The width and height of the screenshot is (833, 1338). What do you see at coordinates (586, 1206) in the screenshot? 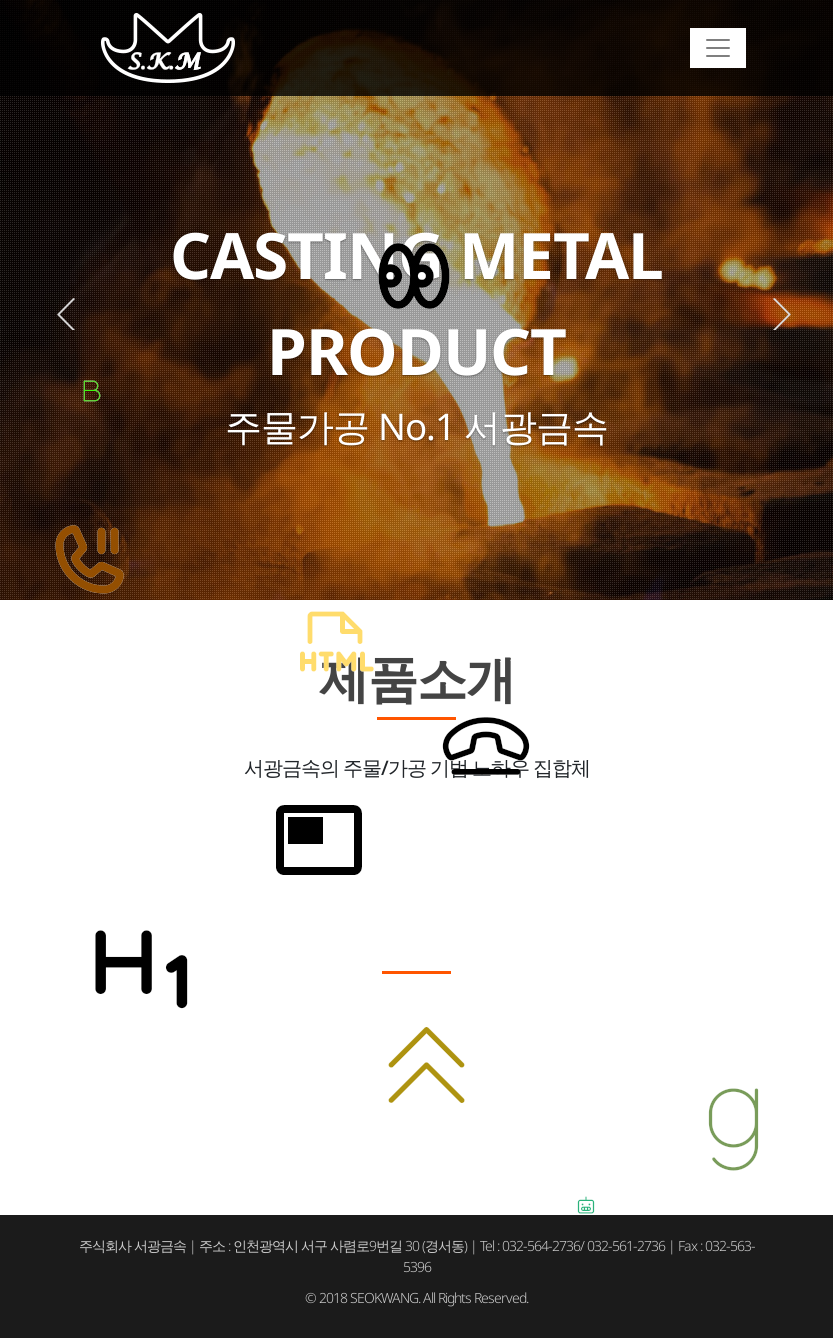
I see `access AI assistant or chatbot` at bounding box center [586, 1206].